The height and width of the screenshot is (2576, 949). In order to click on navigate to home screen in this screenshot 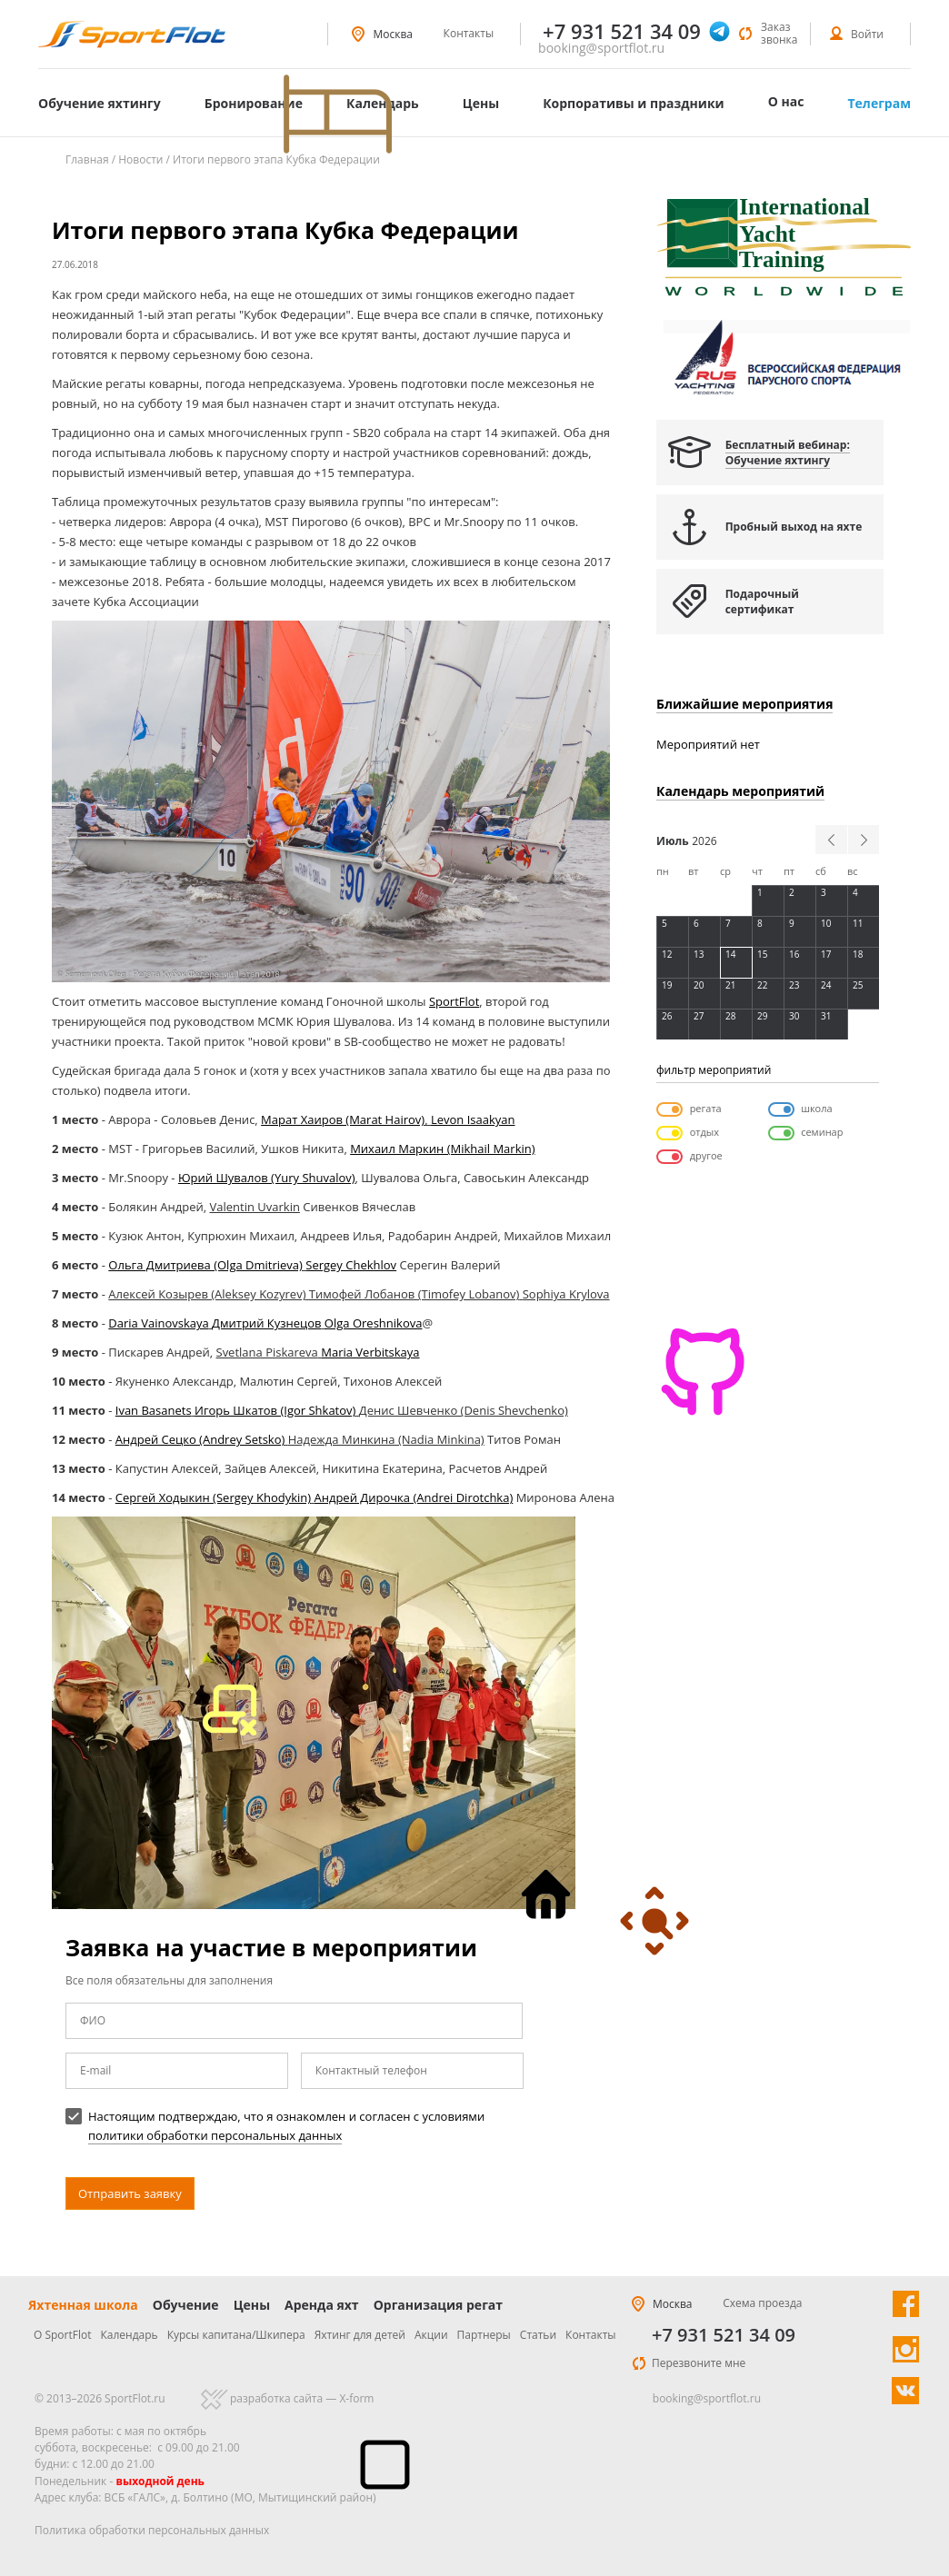, I will do `click(545, 1894)`.